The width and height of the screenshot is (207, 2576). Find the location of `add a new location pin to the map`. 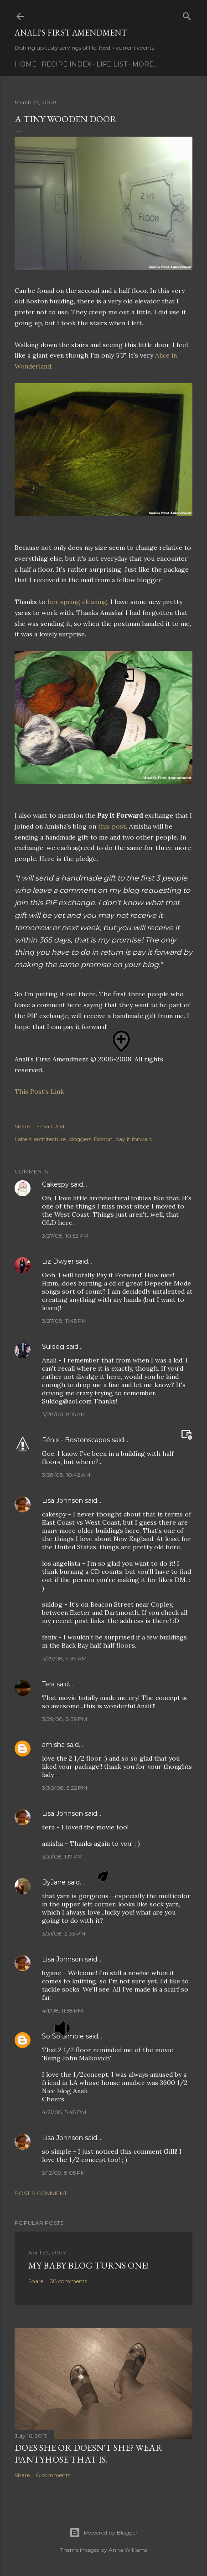

add a new location pin to the map is located at coordinates (121, 1041).